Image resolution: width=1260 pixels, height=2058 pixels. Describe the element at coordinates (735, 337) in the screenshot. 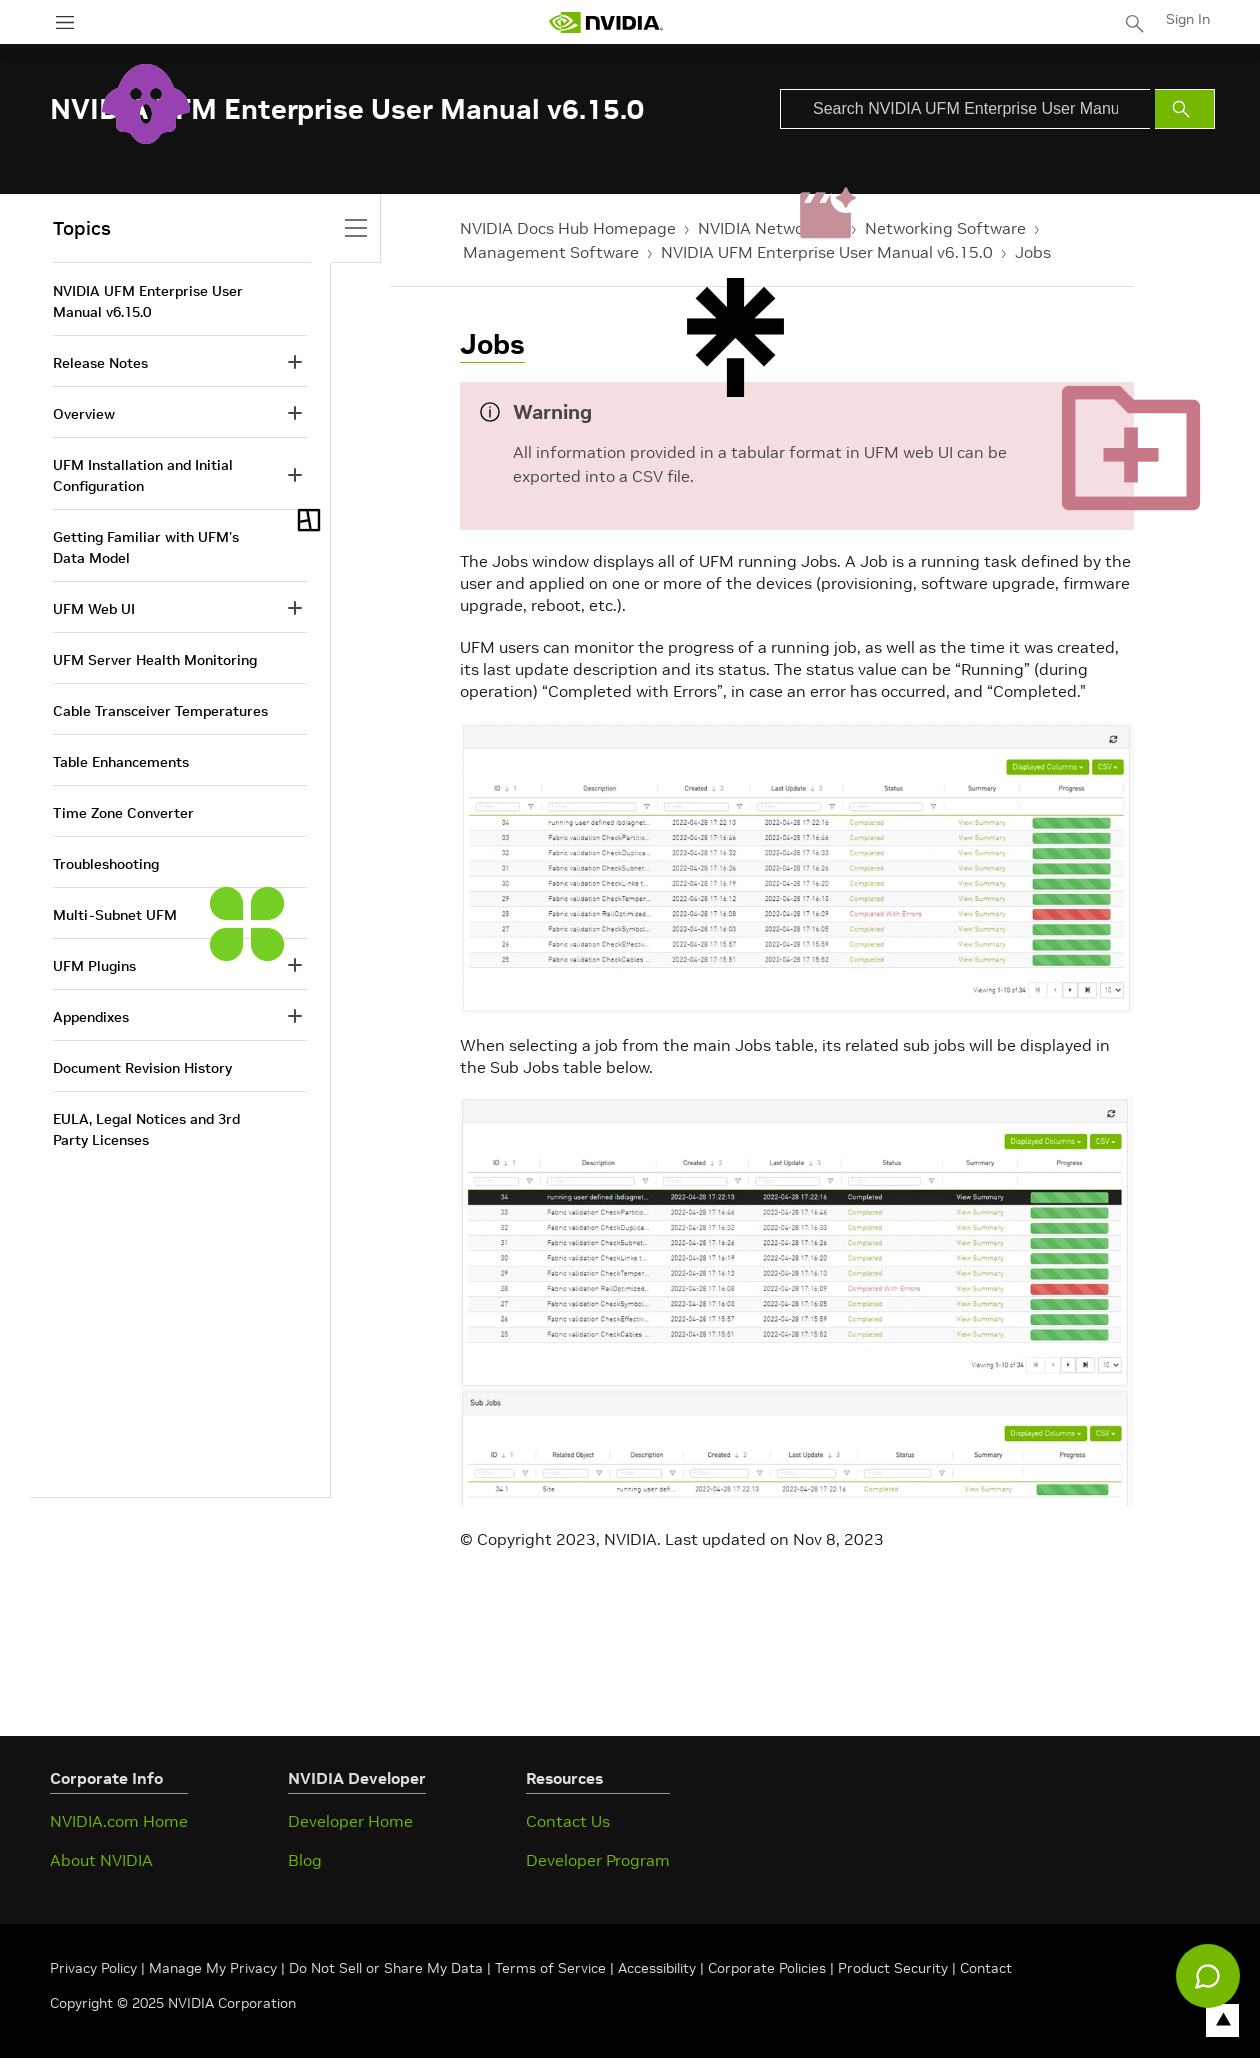

I see `visit linktree profile` at that location.